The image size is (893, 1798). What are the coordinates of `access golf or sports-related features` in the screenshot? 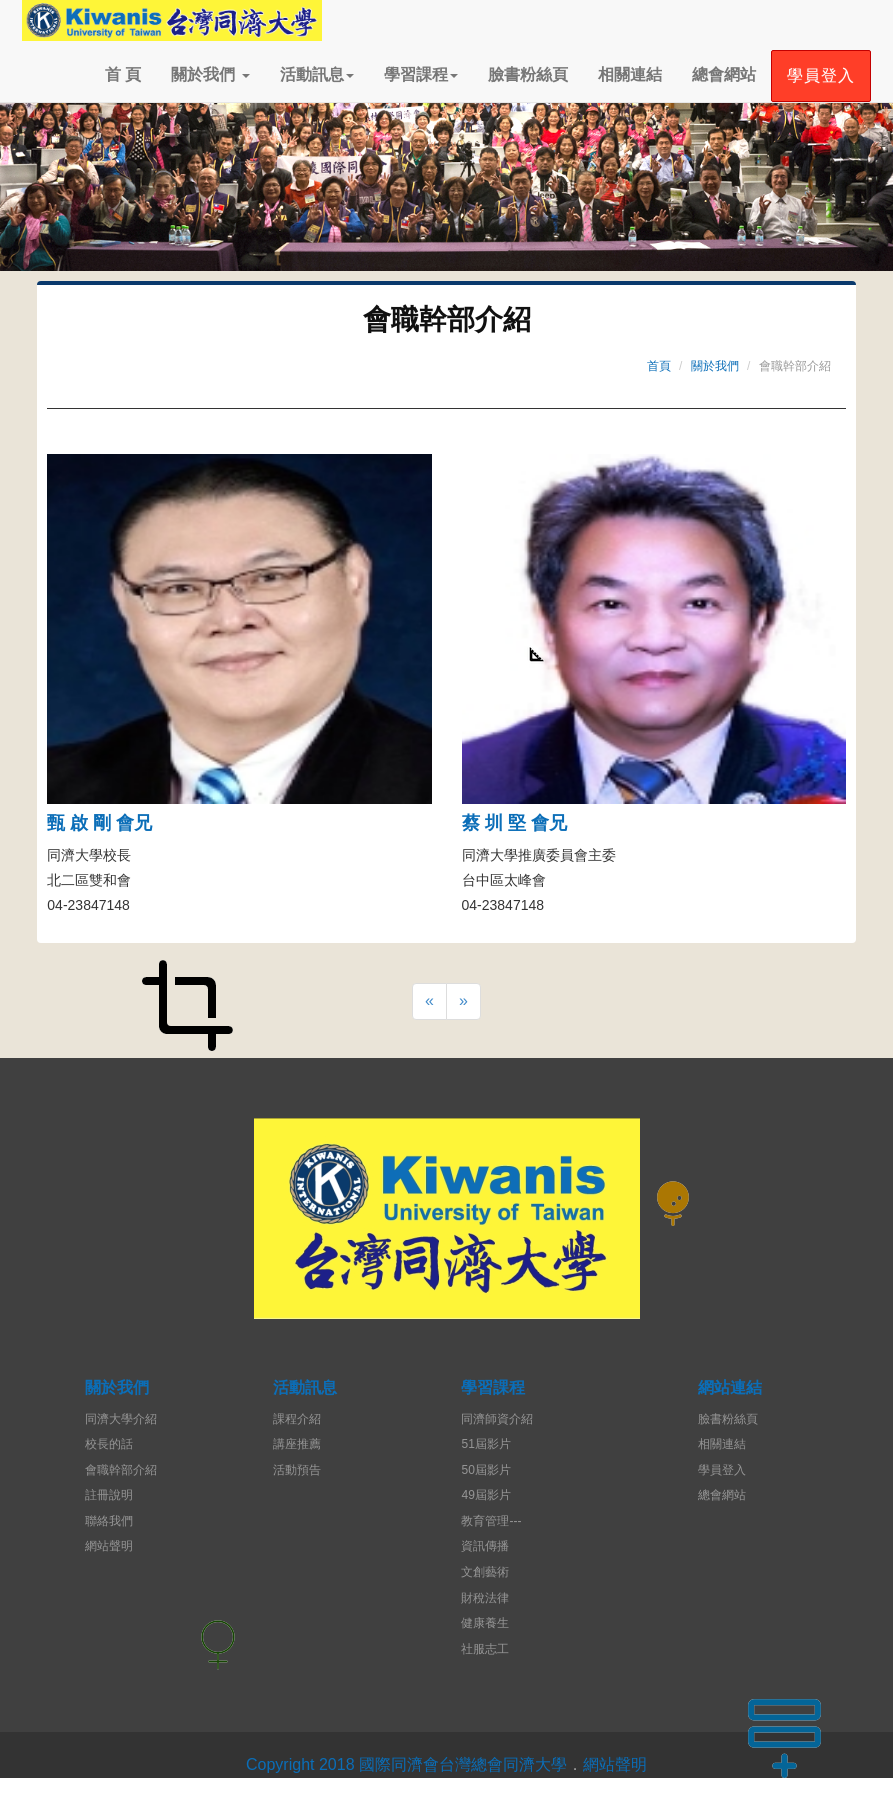 It's located at (673, 1203).